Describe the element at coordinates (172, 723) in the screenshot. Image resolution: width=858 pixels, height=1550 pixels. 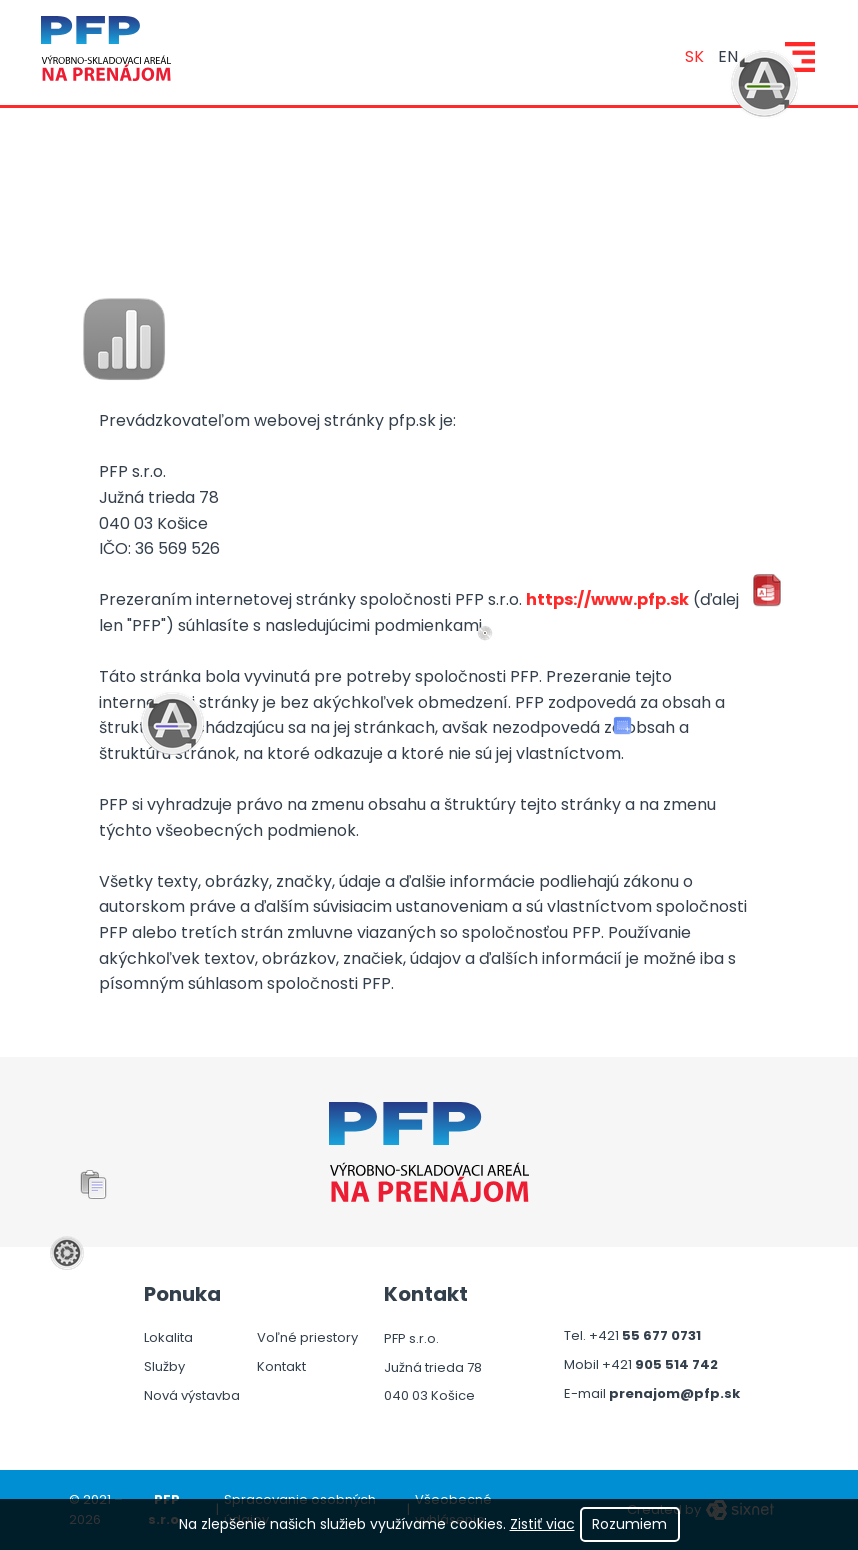
I see `open software updater to check for system updates` at that location.